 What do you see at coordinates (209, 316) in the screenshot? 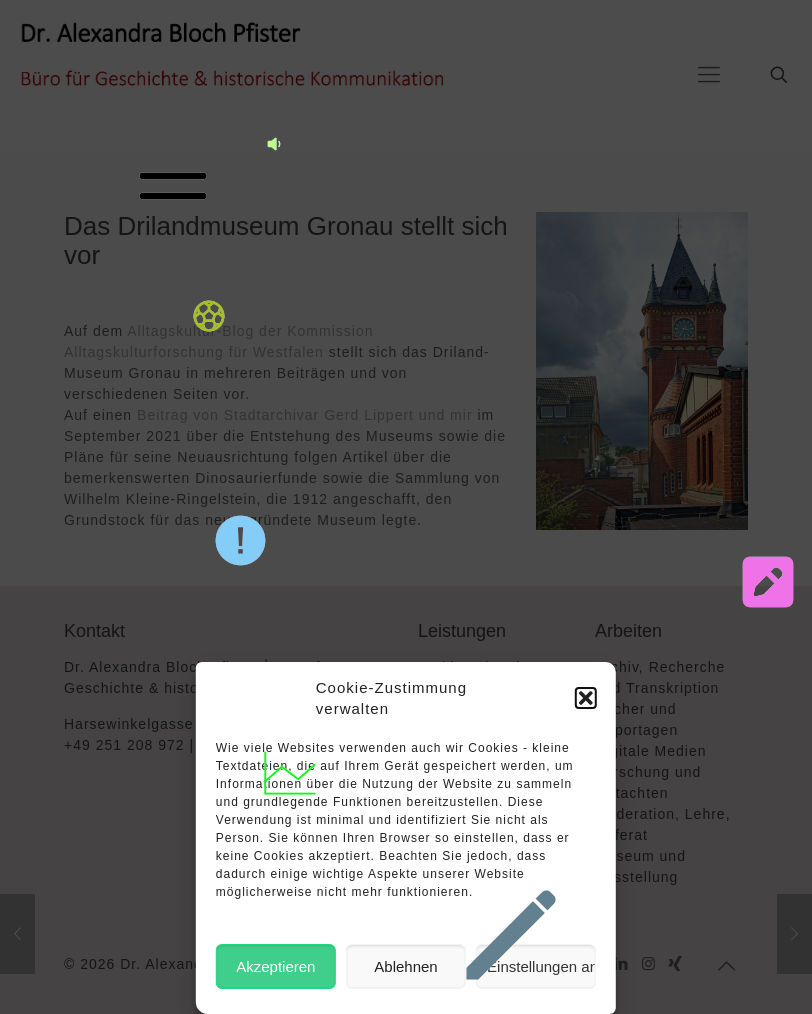
I see `access sports or football content` at bounding box center [209, 316].